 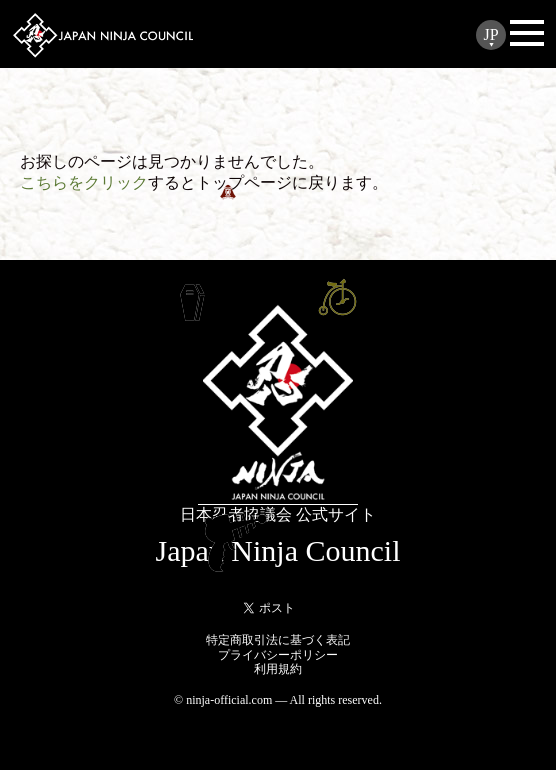 What do you see at coordinates (191, 302) in the screenshot?
I see `indicates death or game over state` at bounding box center [191, 302].